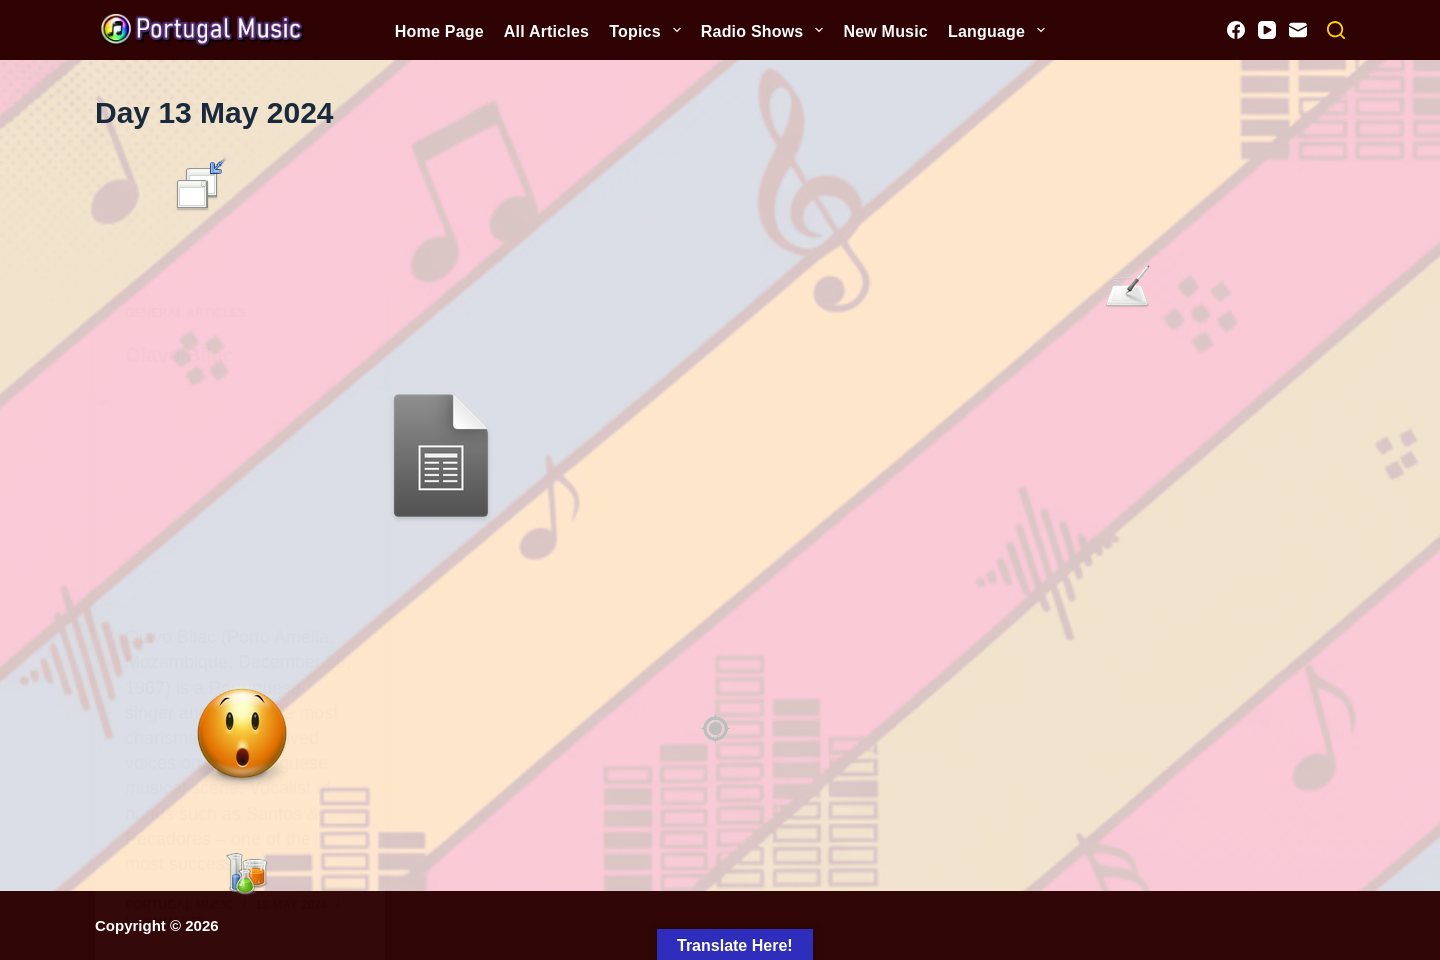 The image size is (1440, 960). Describe the element at coordinates (716, 729) in the screenshot. I see `find my current location on the map` at that location.